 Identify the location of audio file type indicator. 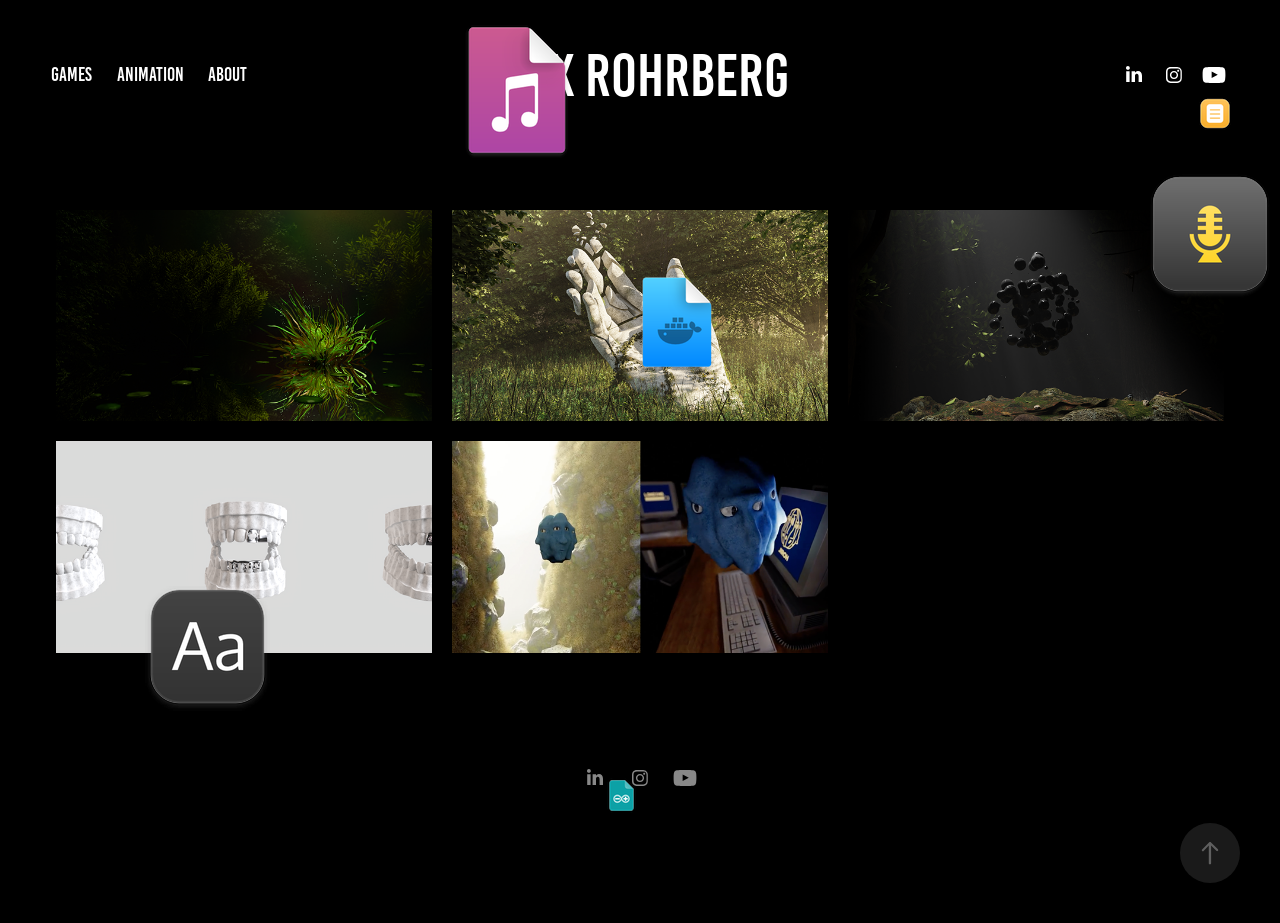
(517, 90).